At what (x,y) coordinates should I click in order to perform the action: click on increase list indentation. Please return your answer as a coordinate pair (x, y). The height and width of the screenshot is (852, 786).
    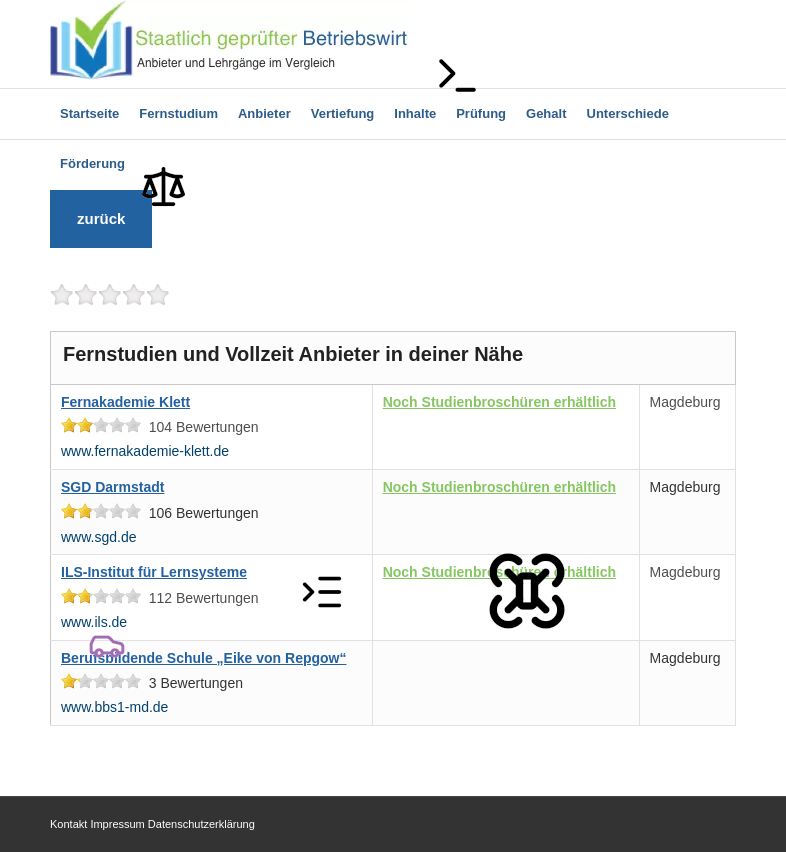
    Looking at the image, I should click on (322, 592).